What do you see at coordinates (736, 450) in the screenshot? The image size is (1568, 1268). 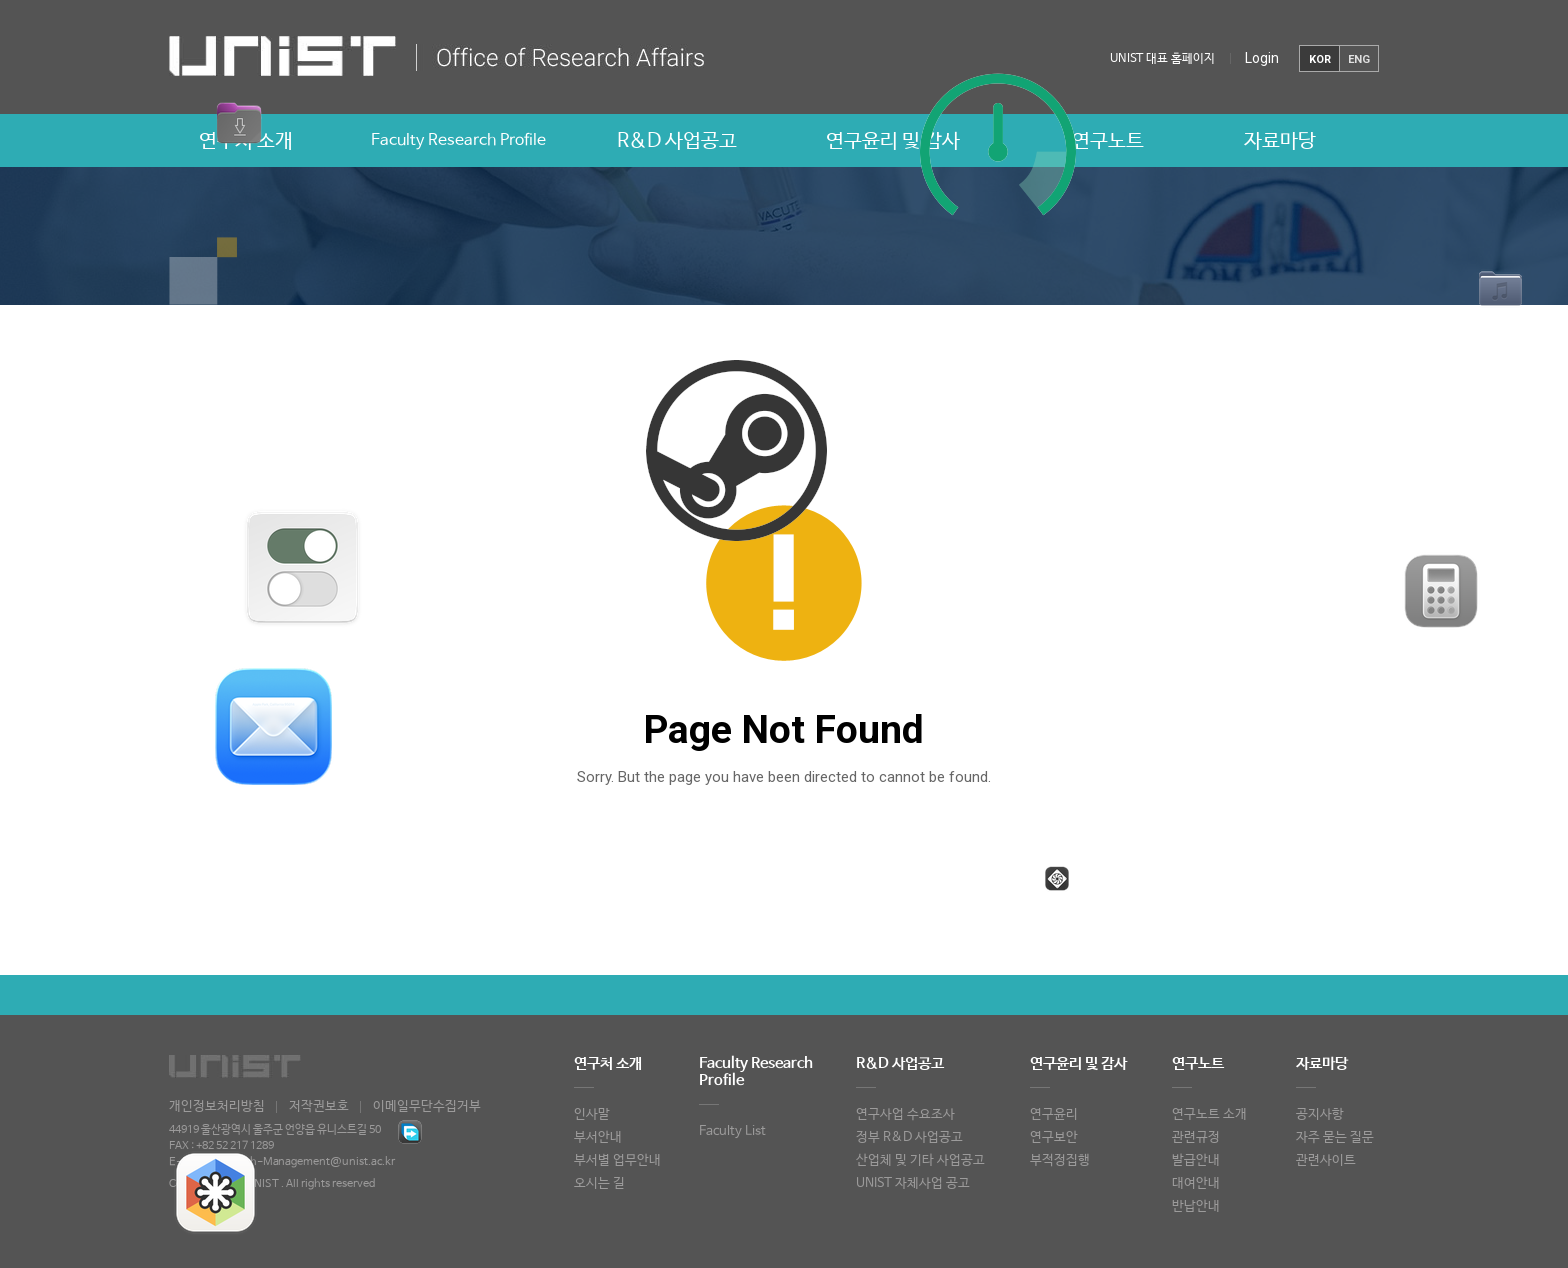 I see `open steam gaming platform` at bounding box center [736, 450].